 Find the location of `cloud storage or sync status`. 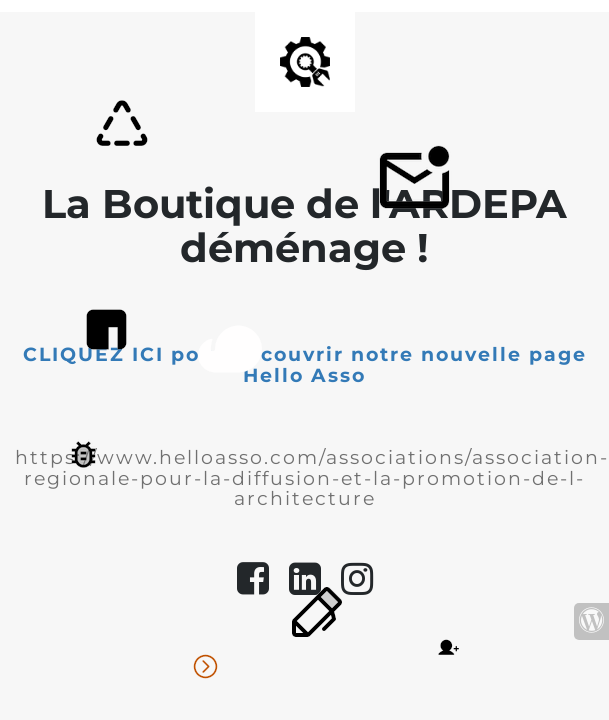

cloud storage or sync status is located at coordinates (230, 349).